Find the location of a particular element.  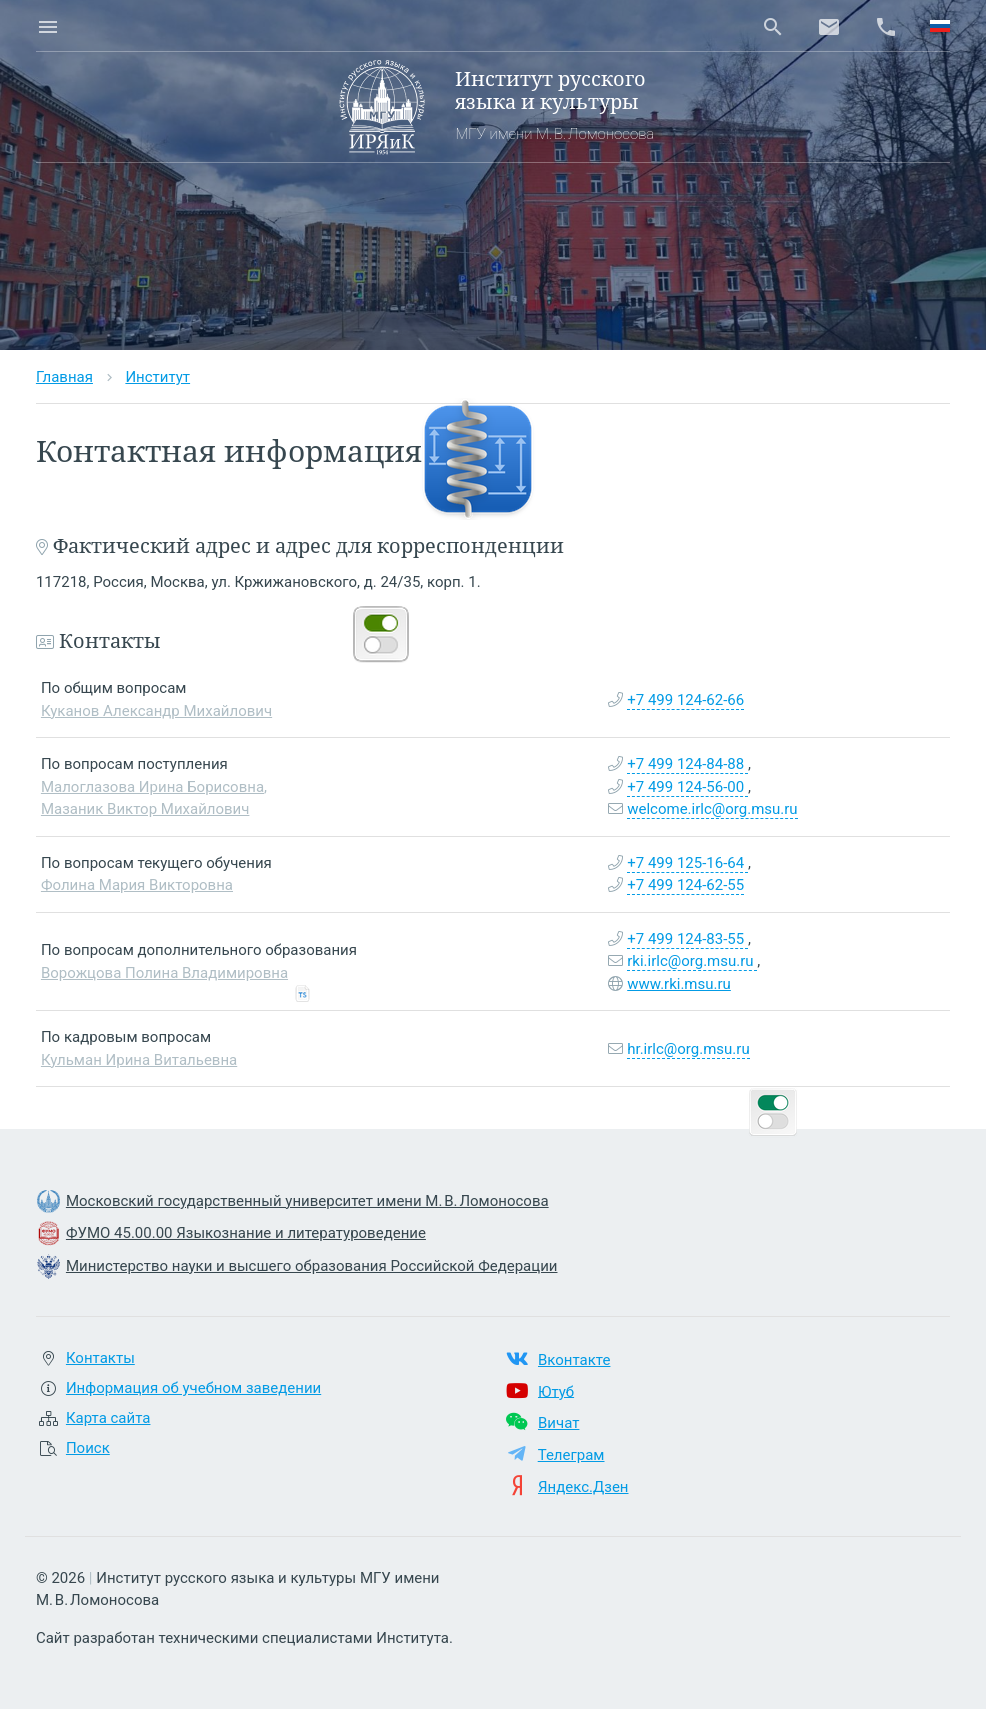

open desktop preferences or settings is located at coordinates (773, 1112).